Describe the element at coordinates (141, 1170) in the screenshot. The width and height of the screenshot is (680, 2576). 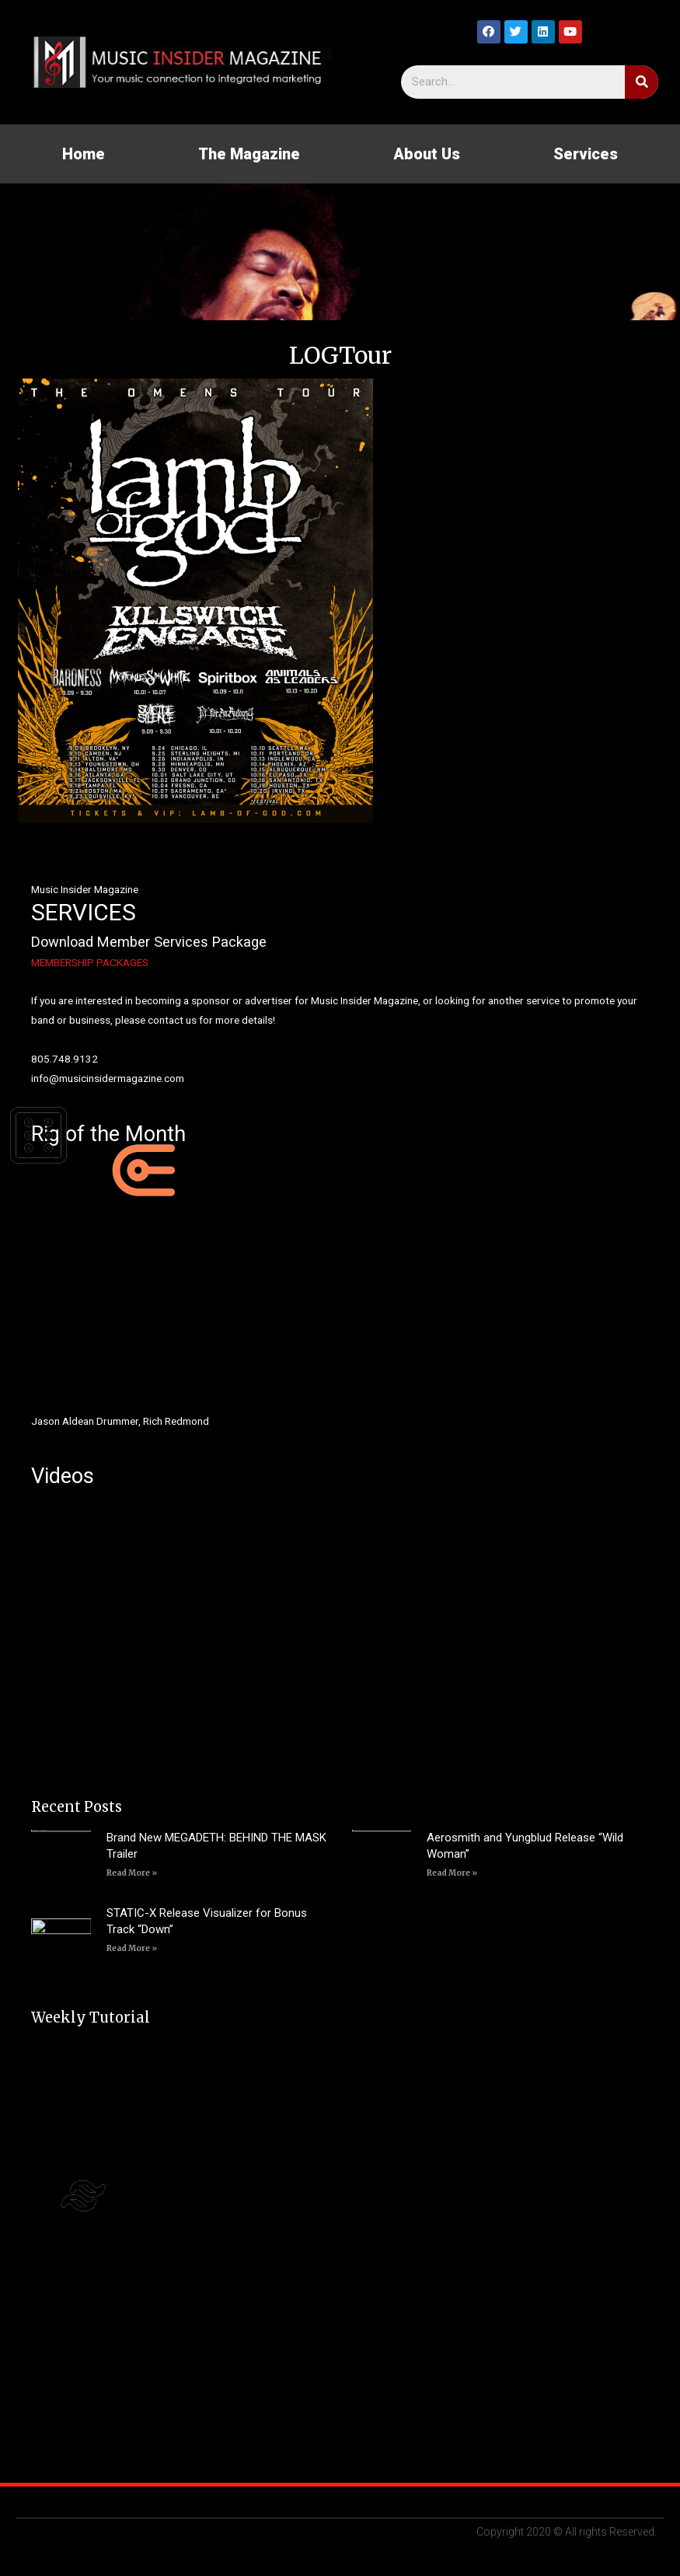
I see `indicates a rounded line cap style option` at that location.